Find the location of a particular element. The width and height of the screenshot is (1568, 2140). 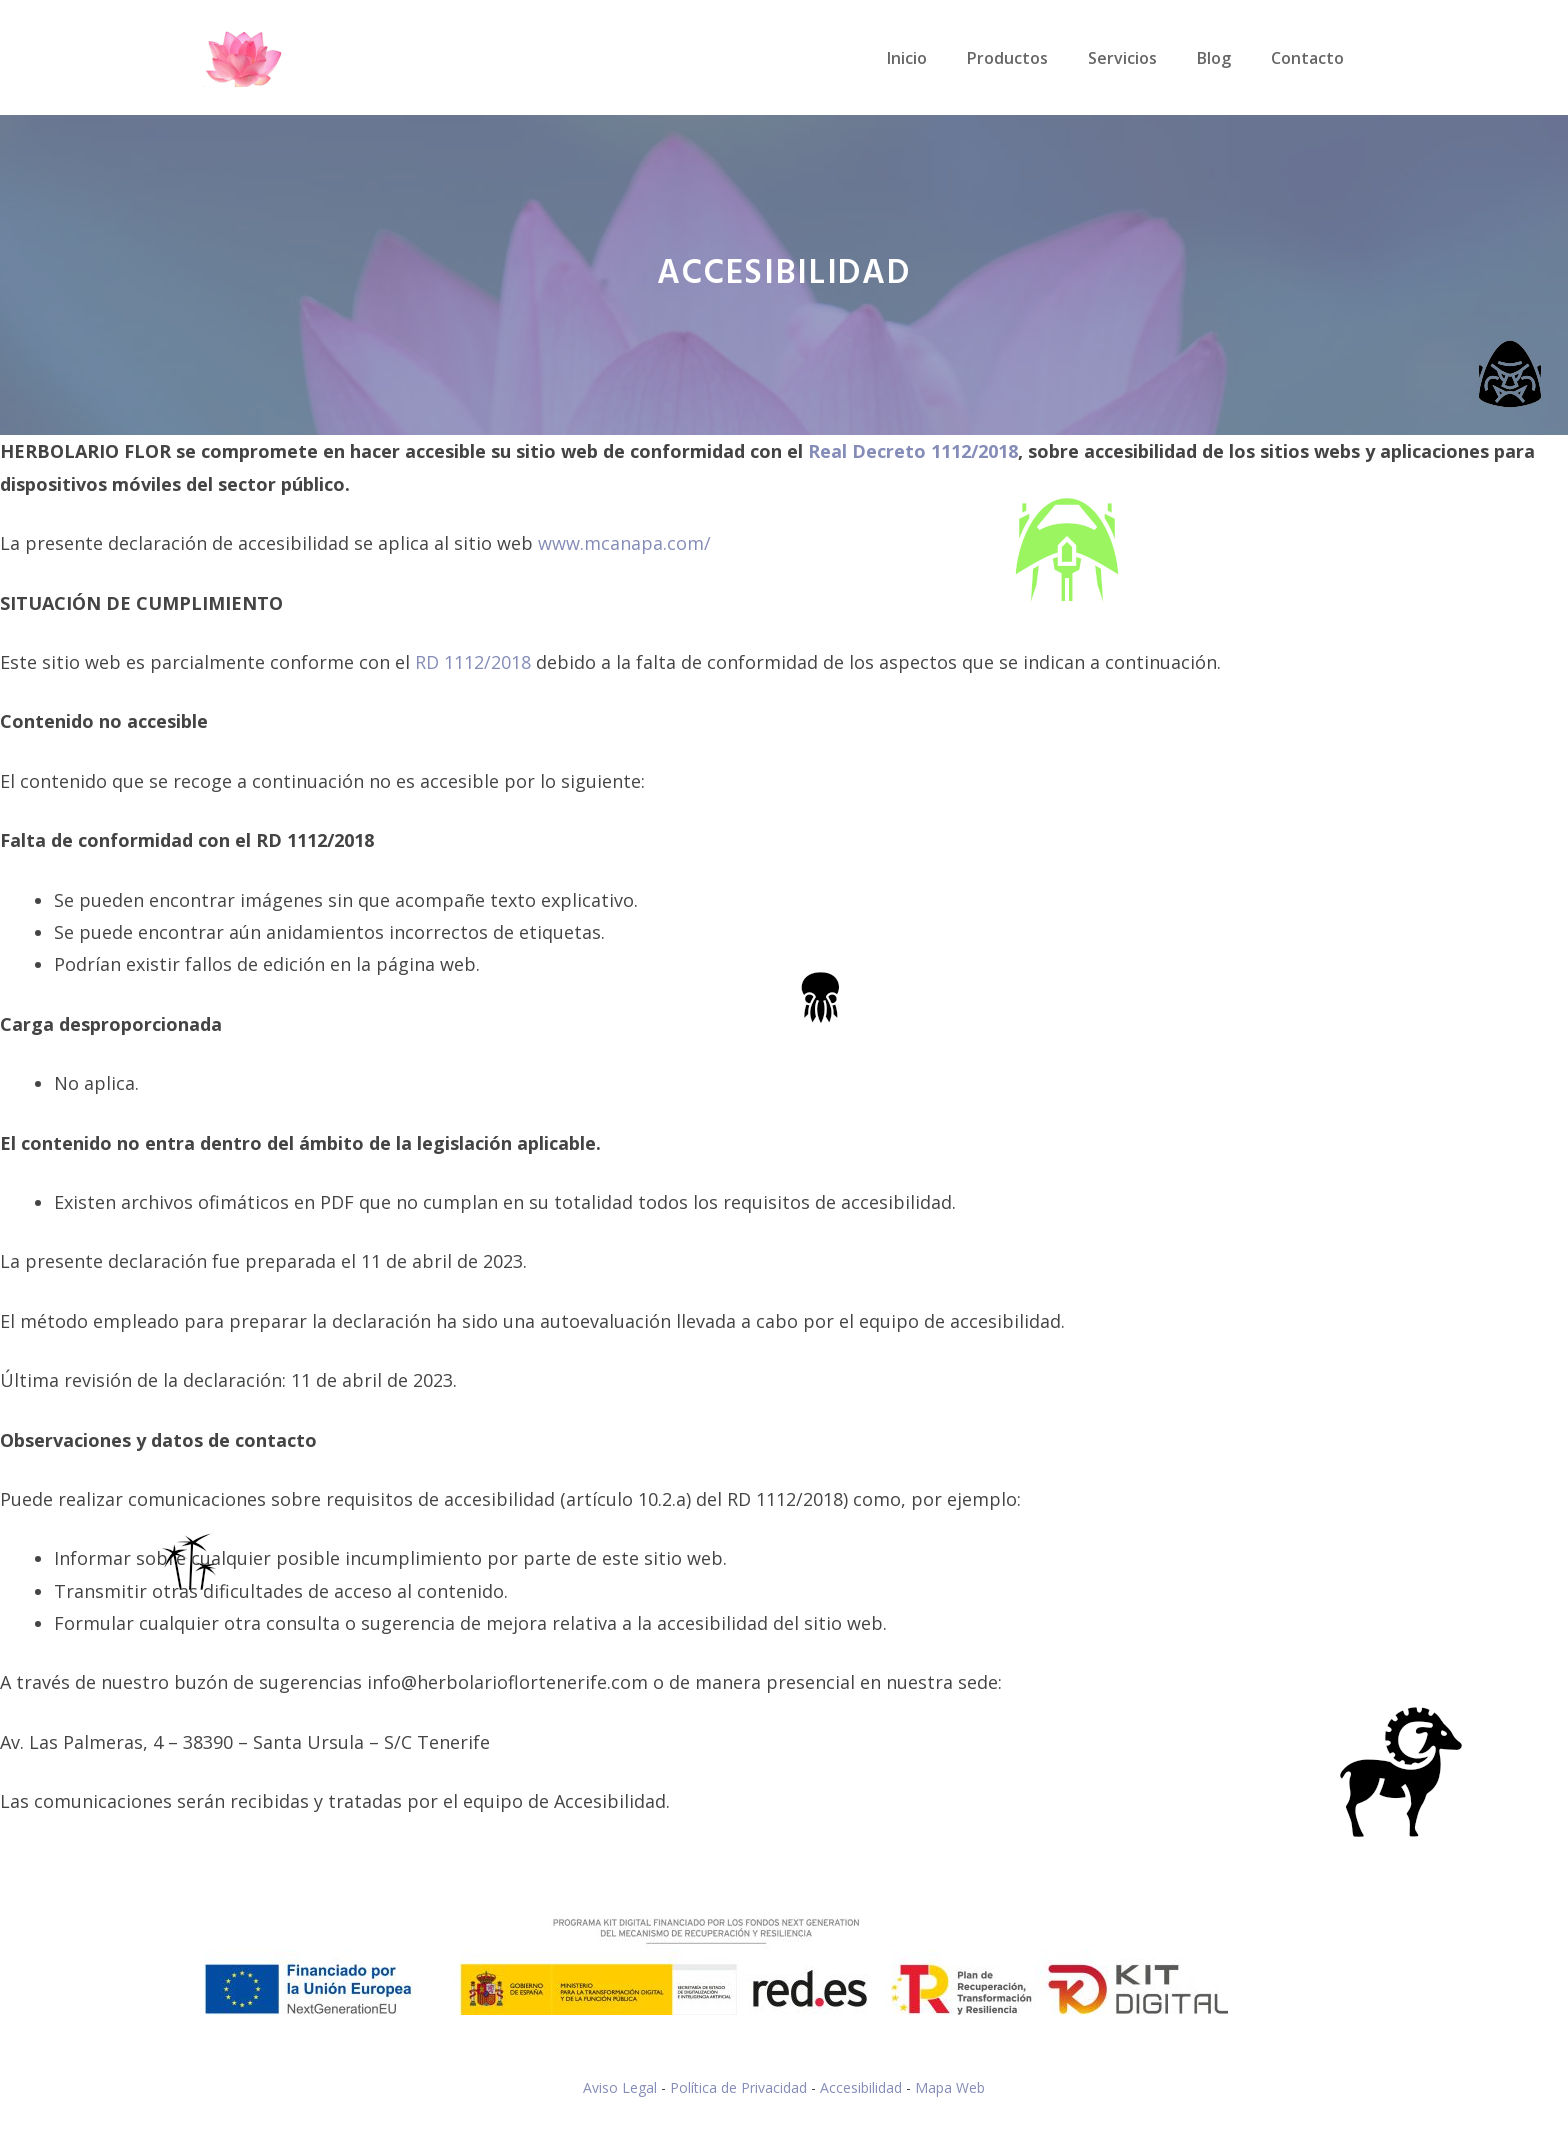

view ancient or historical documents is located at coordinates (189, 1561).